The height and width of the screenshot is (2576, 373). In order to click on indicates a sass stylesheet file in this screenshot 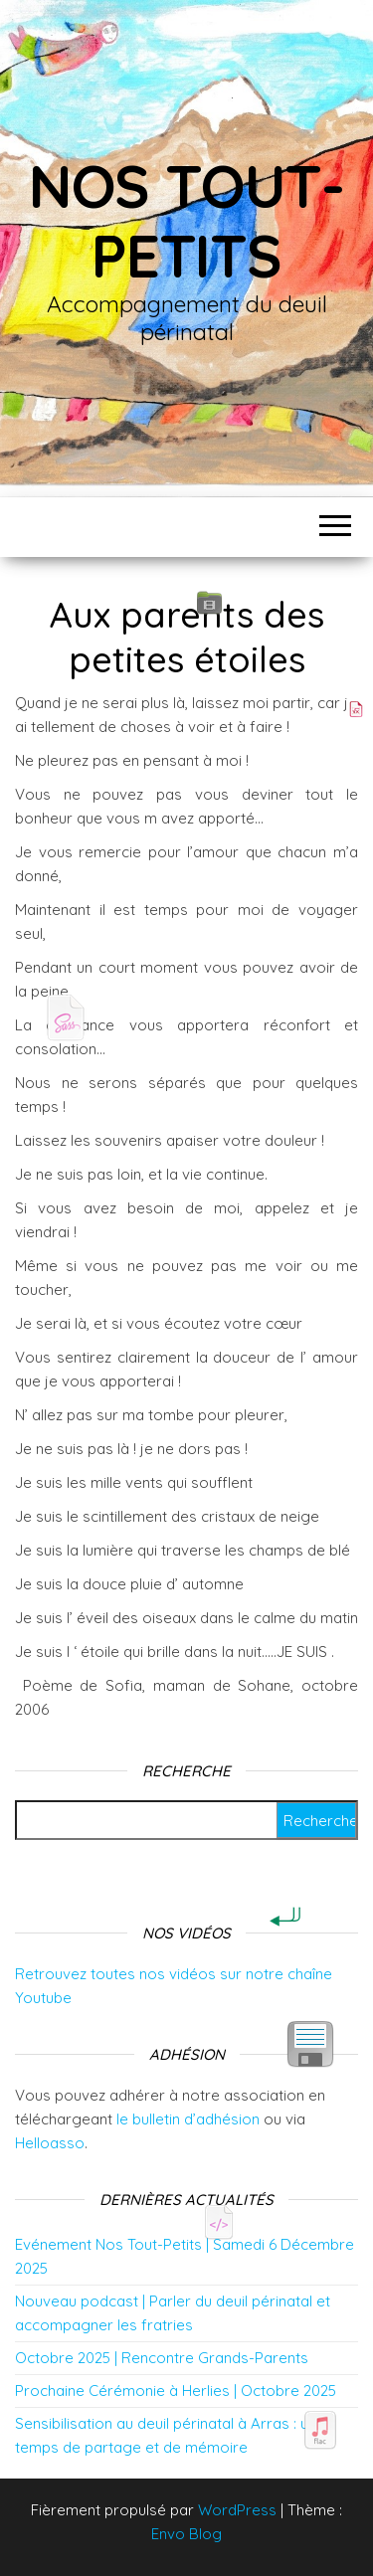, I will do `click(66, 1017)`.